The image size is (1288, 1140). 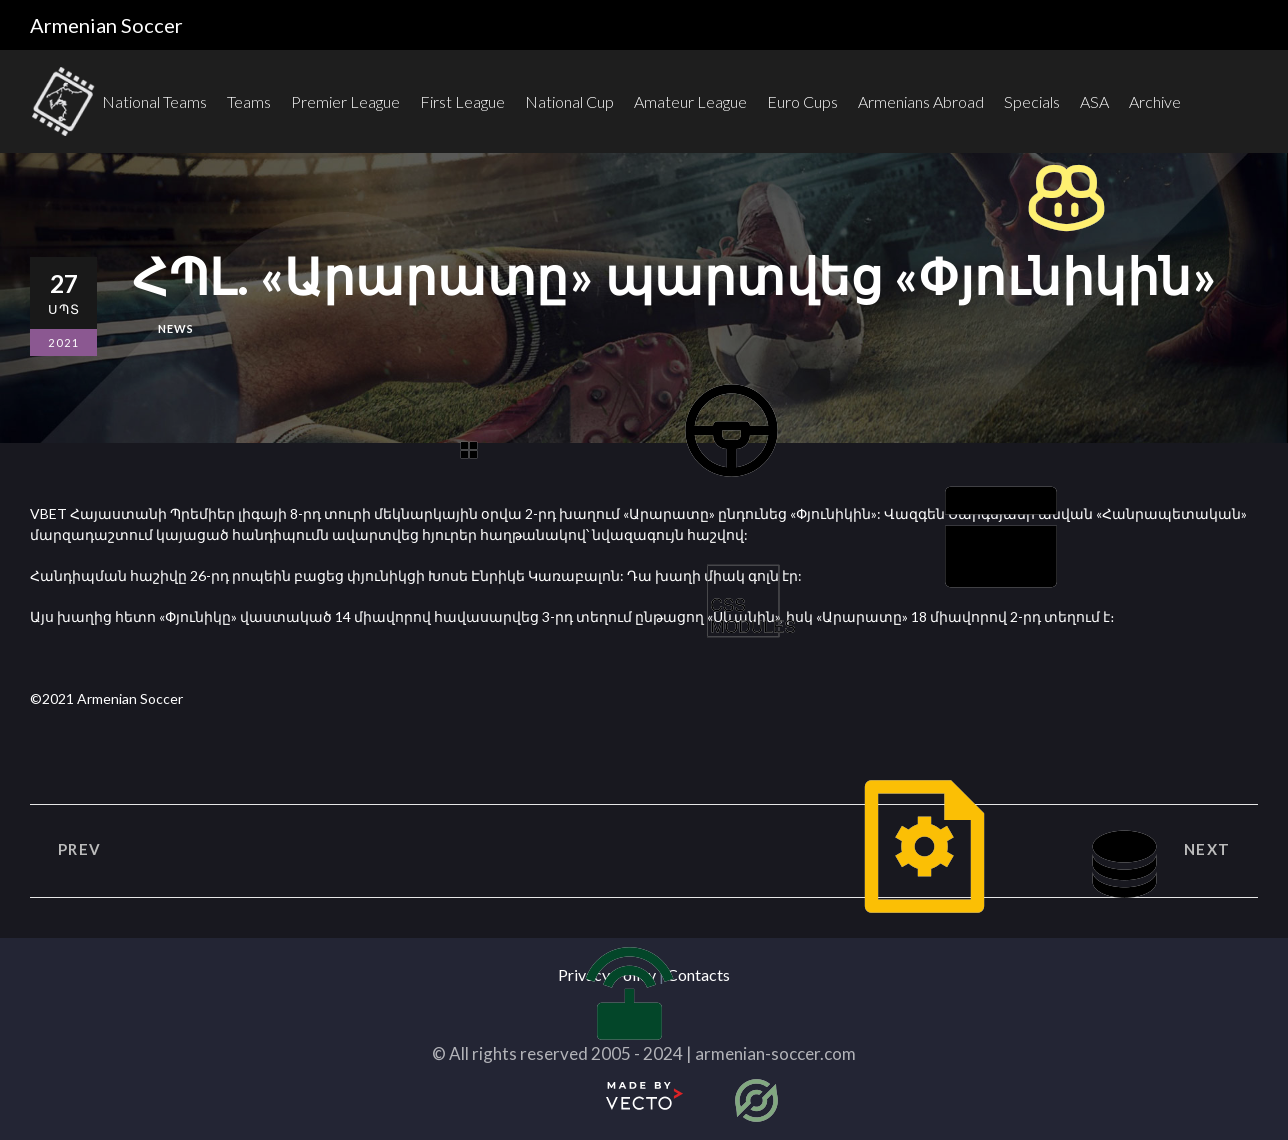 I want to click on access router or network settings, so click(x=629, y=993).